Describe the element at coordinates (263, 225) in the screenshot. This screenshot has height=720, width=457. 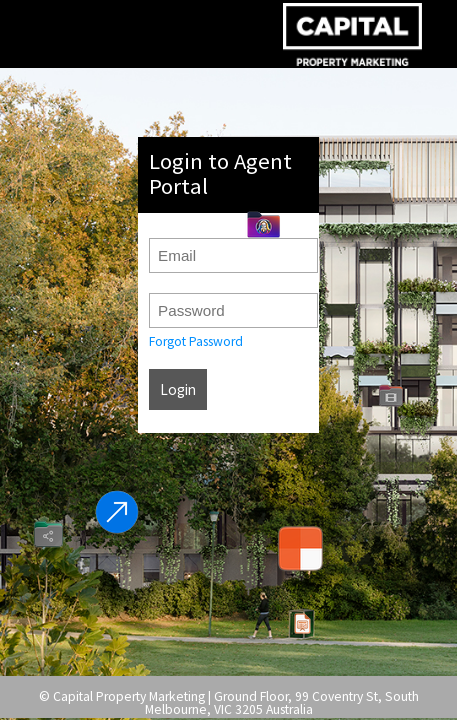
I see `open Leonardo.ai project folder` at that location.